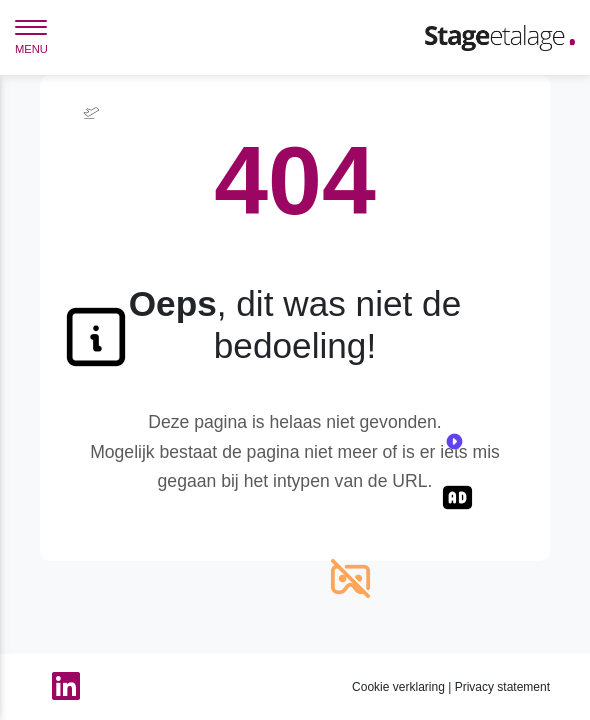 The image size is (590, 720). Describe the element at coordinates (91, 112) in the screenshot. I see `indicates flight departure status` at that location.